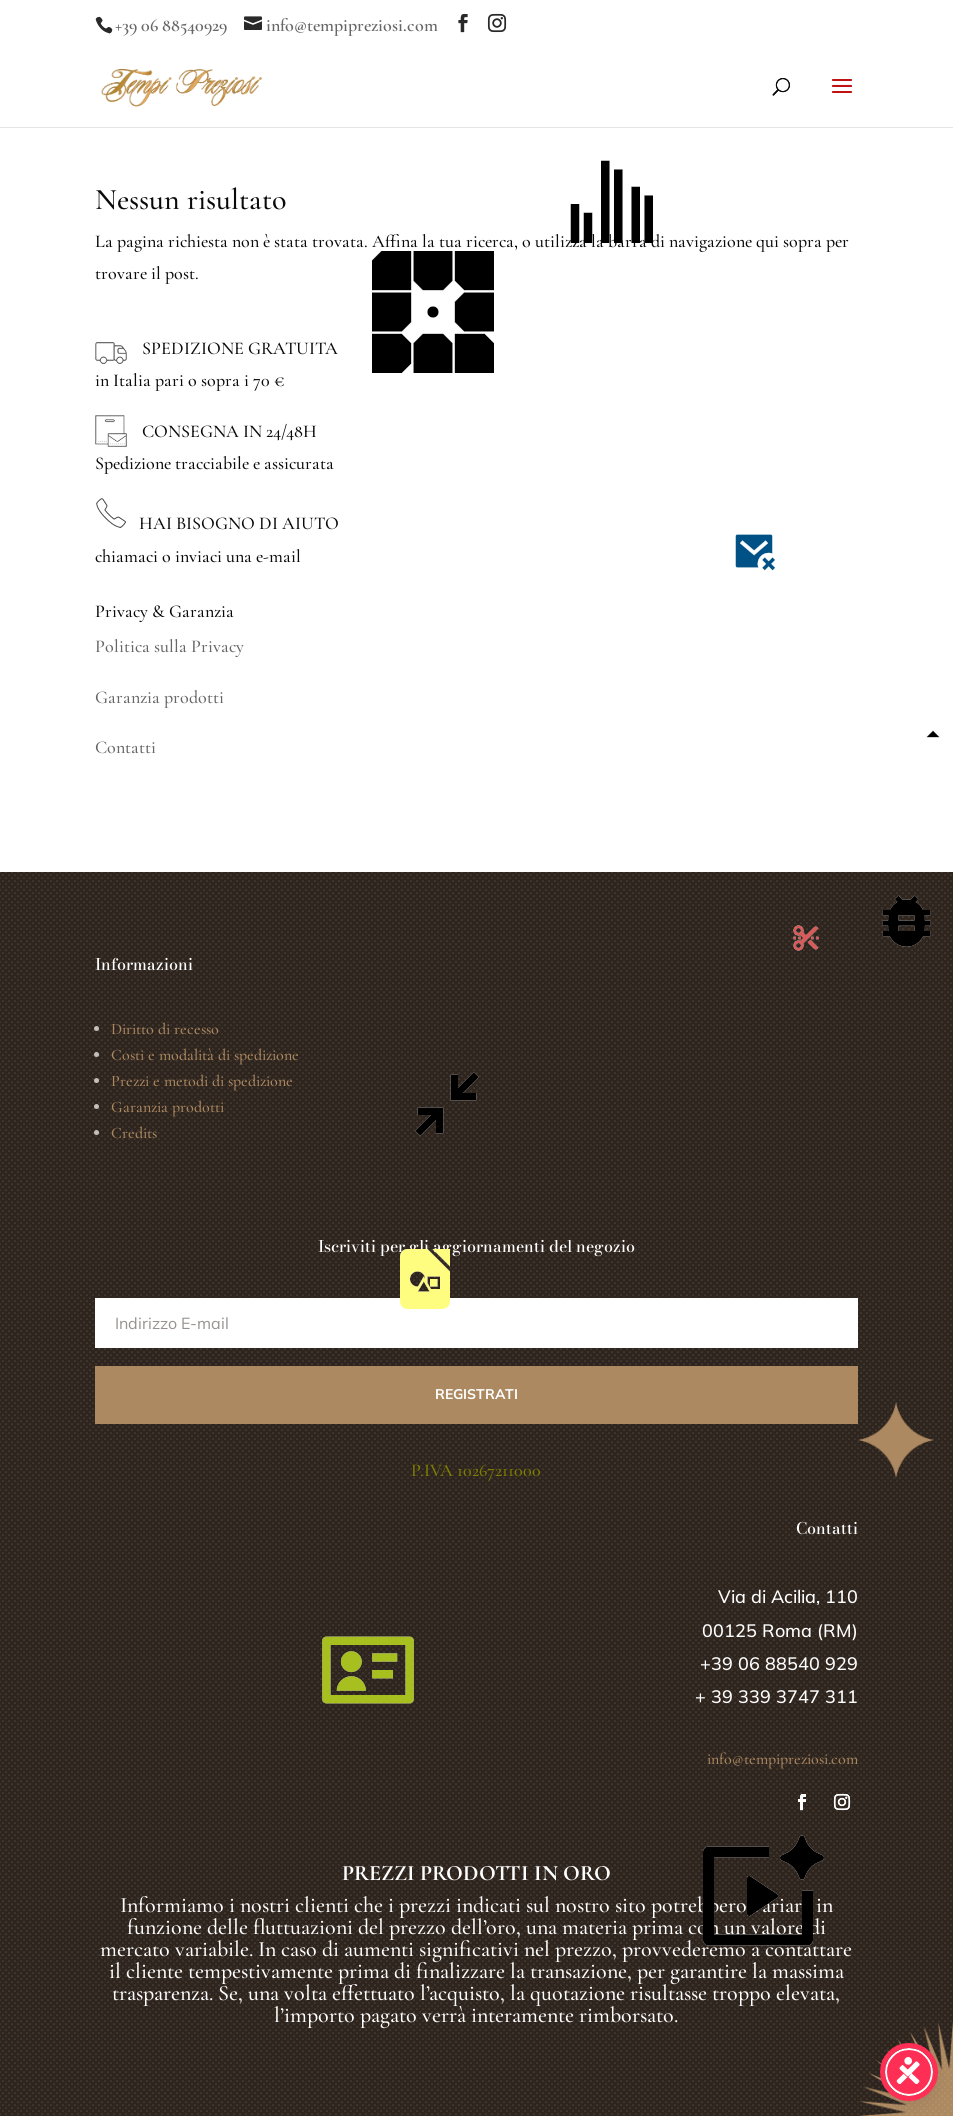 The image size is (953, 2116). I want to click on collapse or minimize expanded content, so click(447, 1104).